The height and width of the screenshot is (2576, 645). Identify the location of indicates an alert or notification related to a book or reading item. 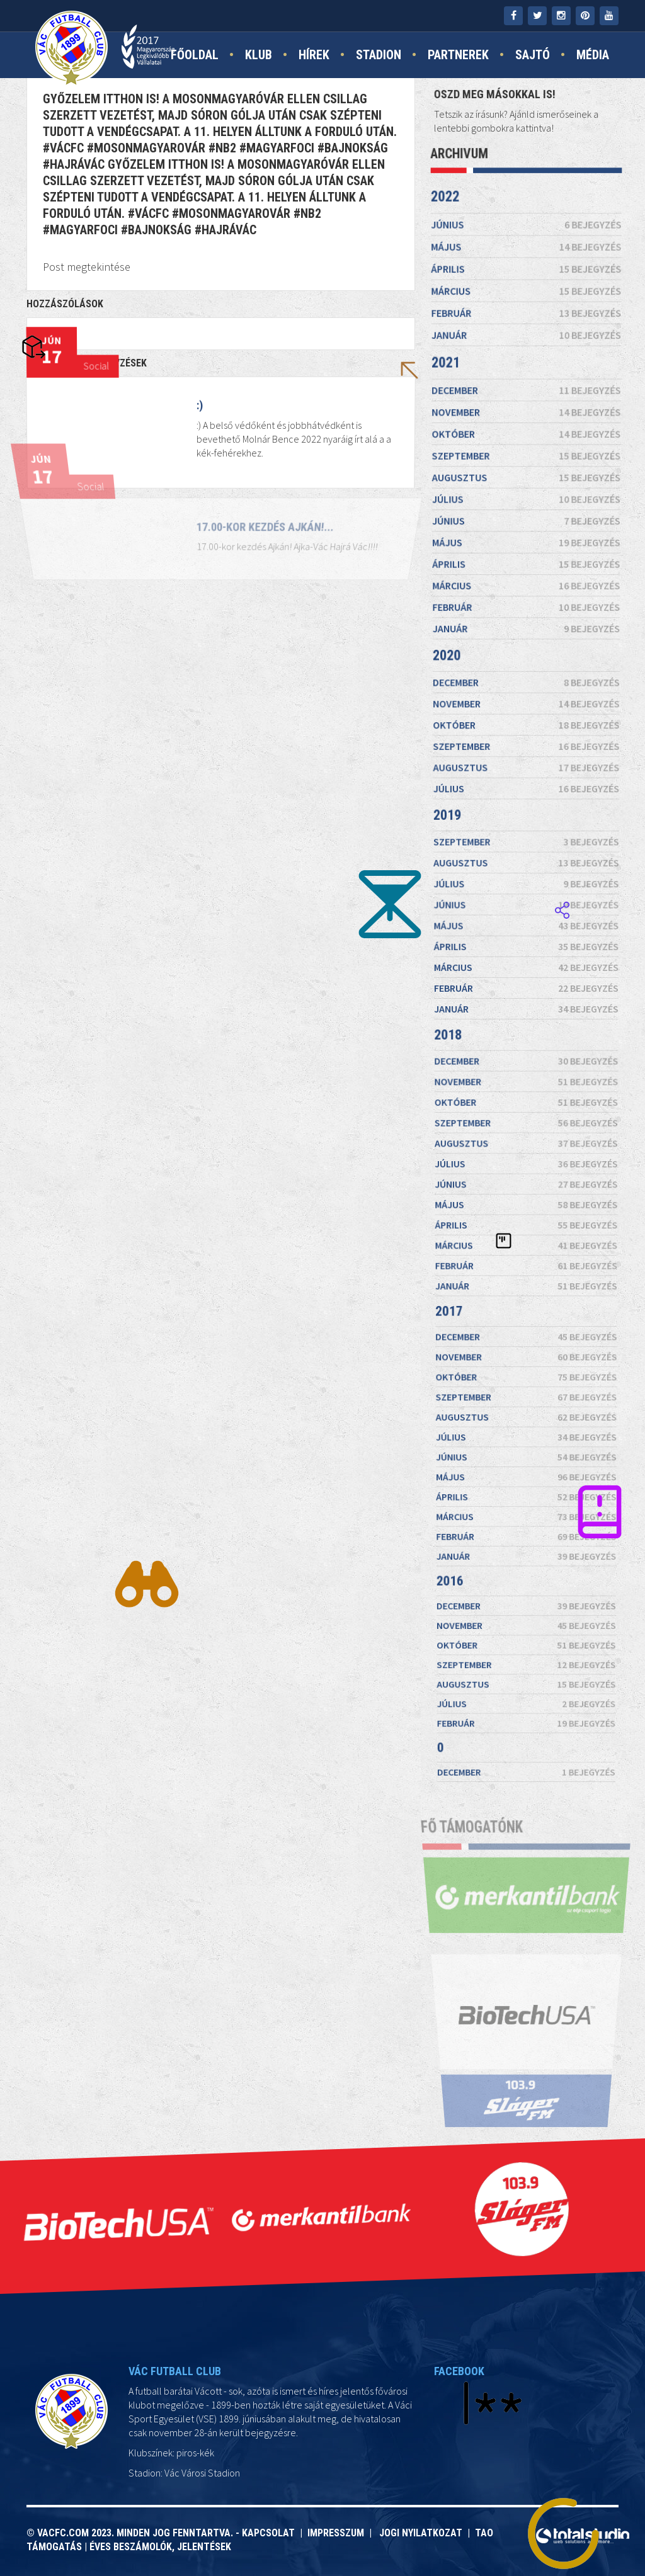
(600, 1512).